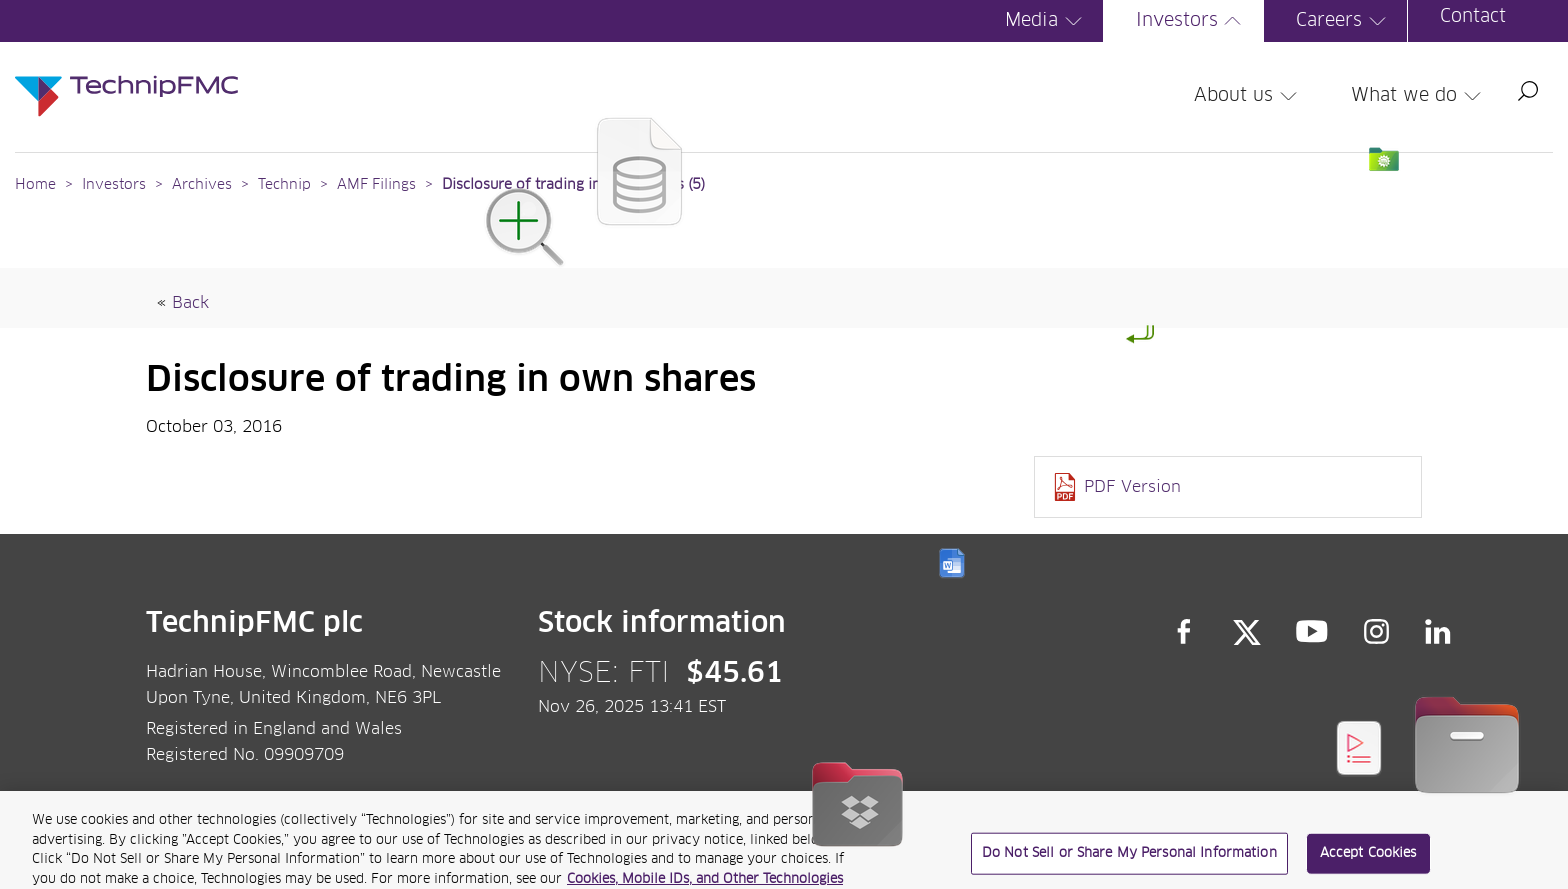  Describe the element at coordinates (1467, 745) in the screenshot. I see `open the file manager application` at that location.